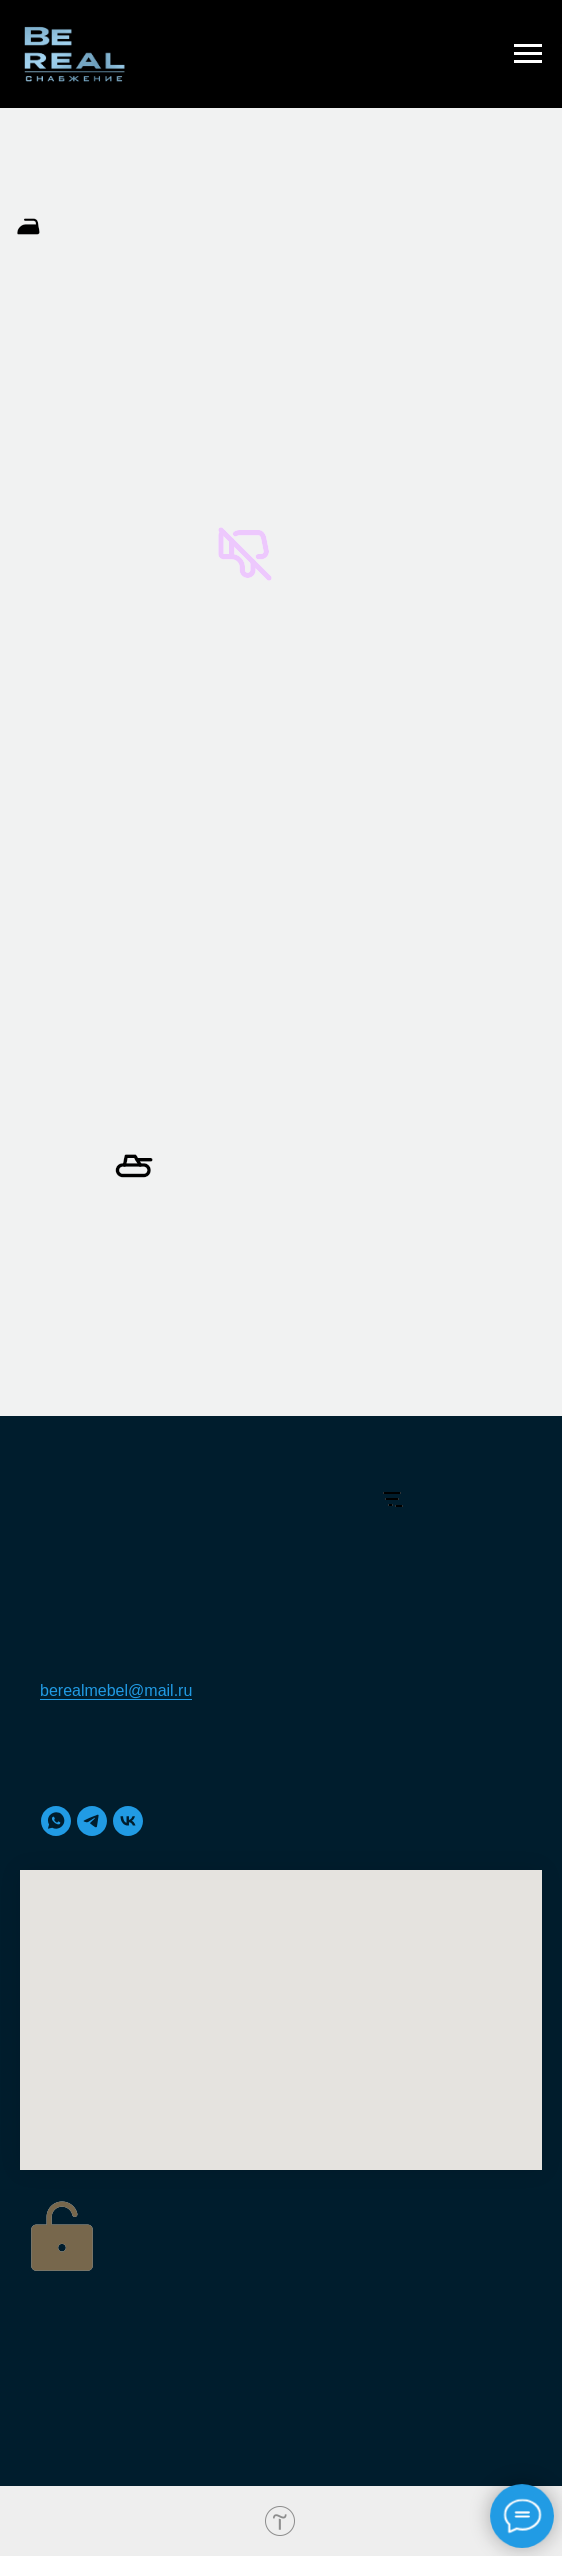 The width and height of the screenshot is (562, 2556). I want to click on dislike feature is disabled or unavailable, so click(245, 554).